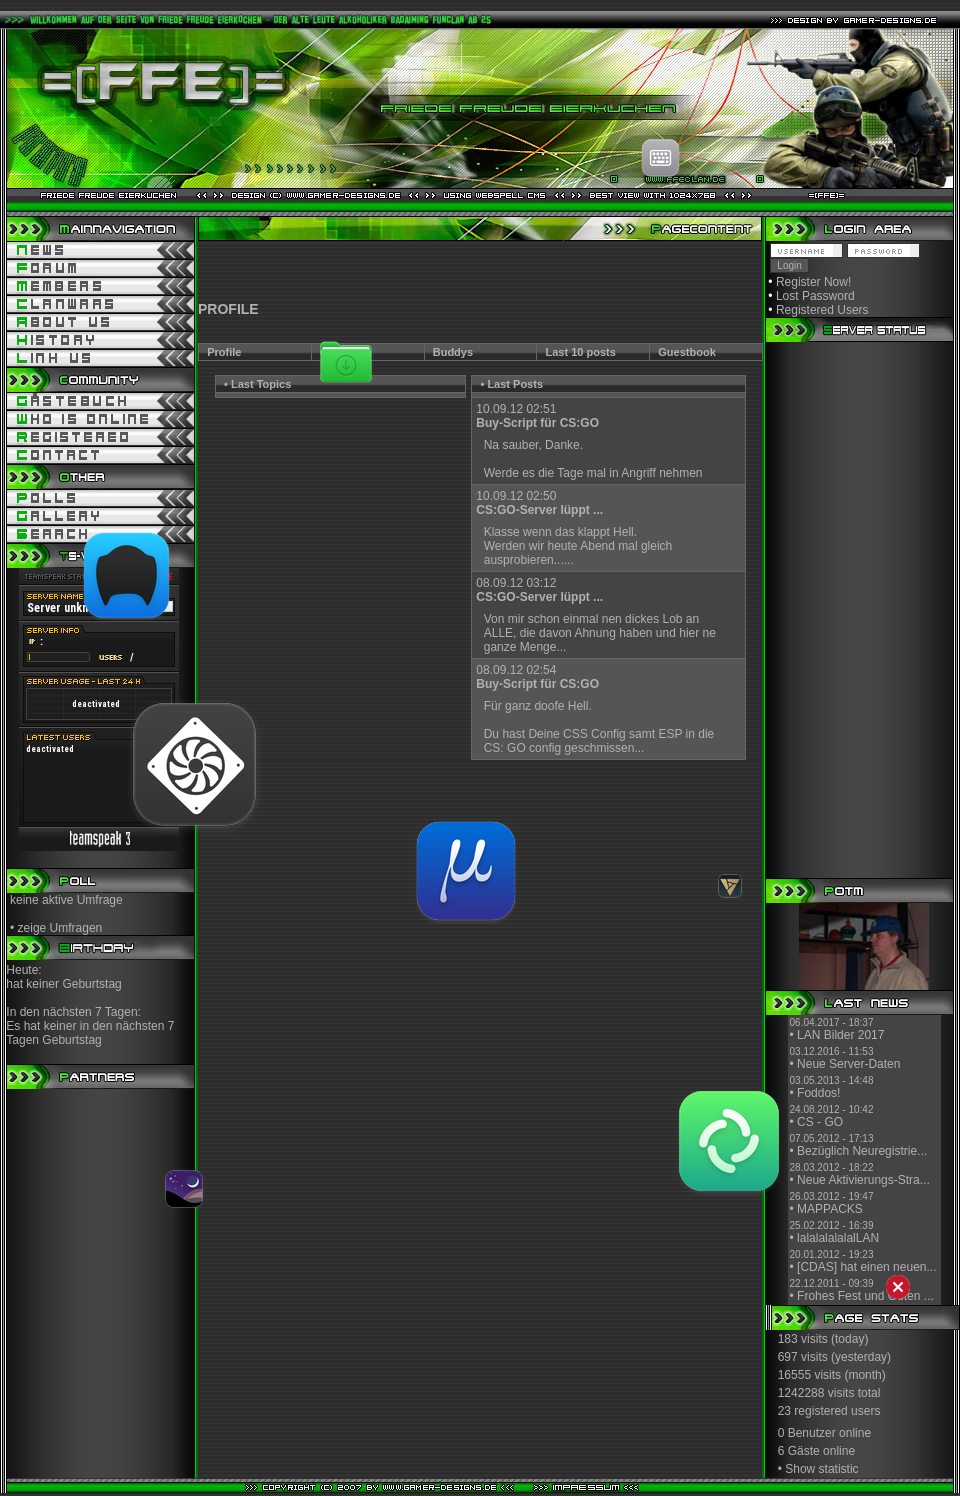  Describe the element at coordinates (660, 158) in the screenshot. I see `open keyboard settings and preferences` at that location.